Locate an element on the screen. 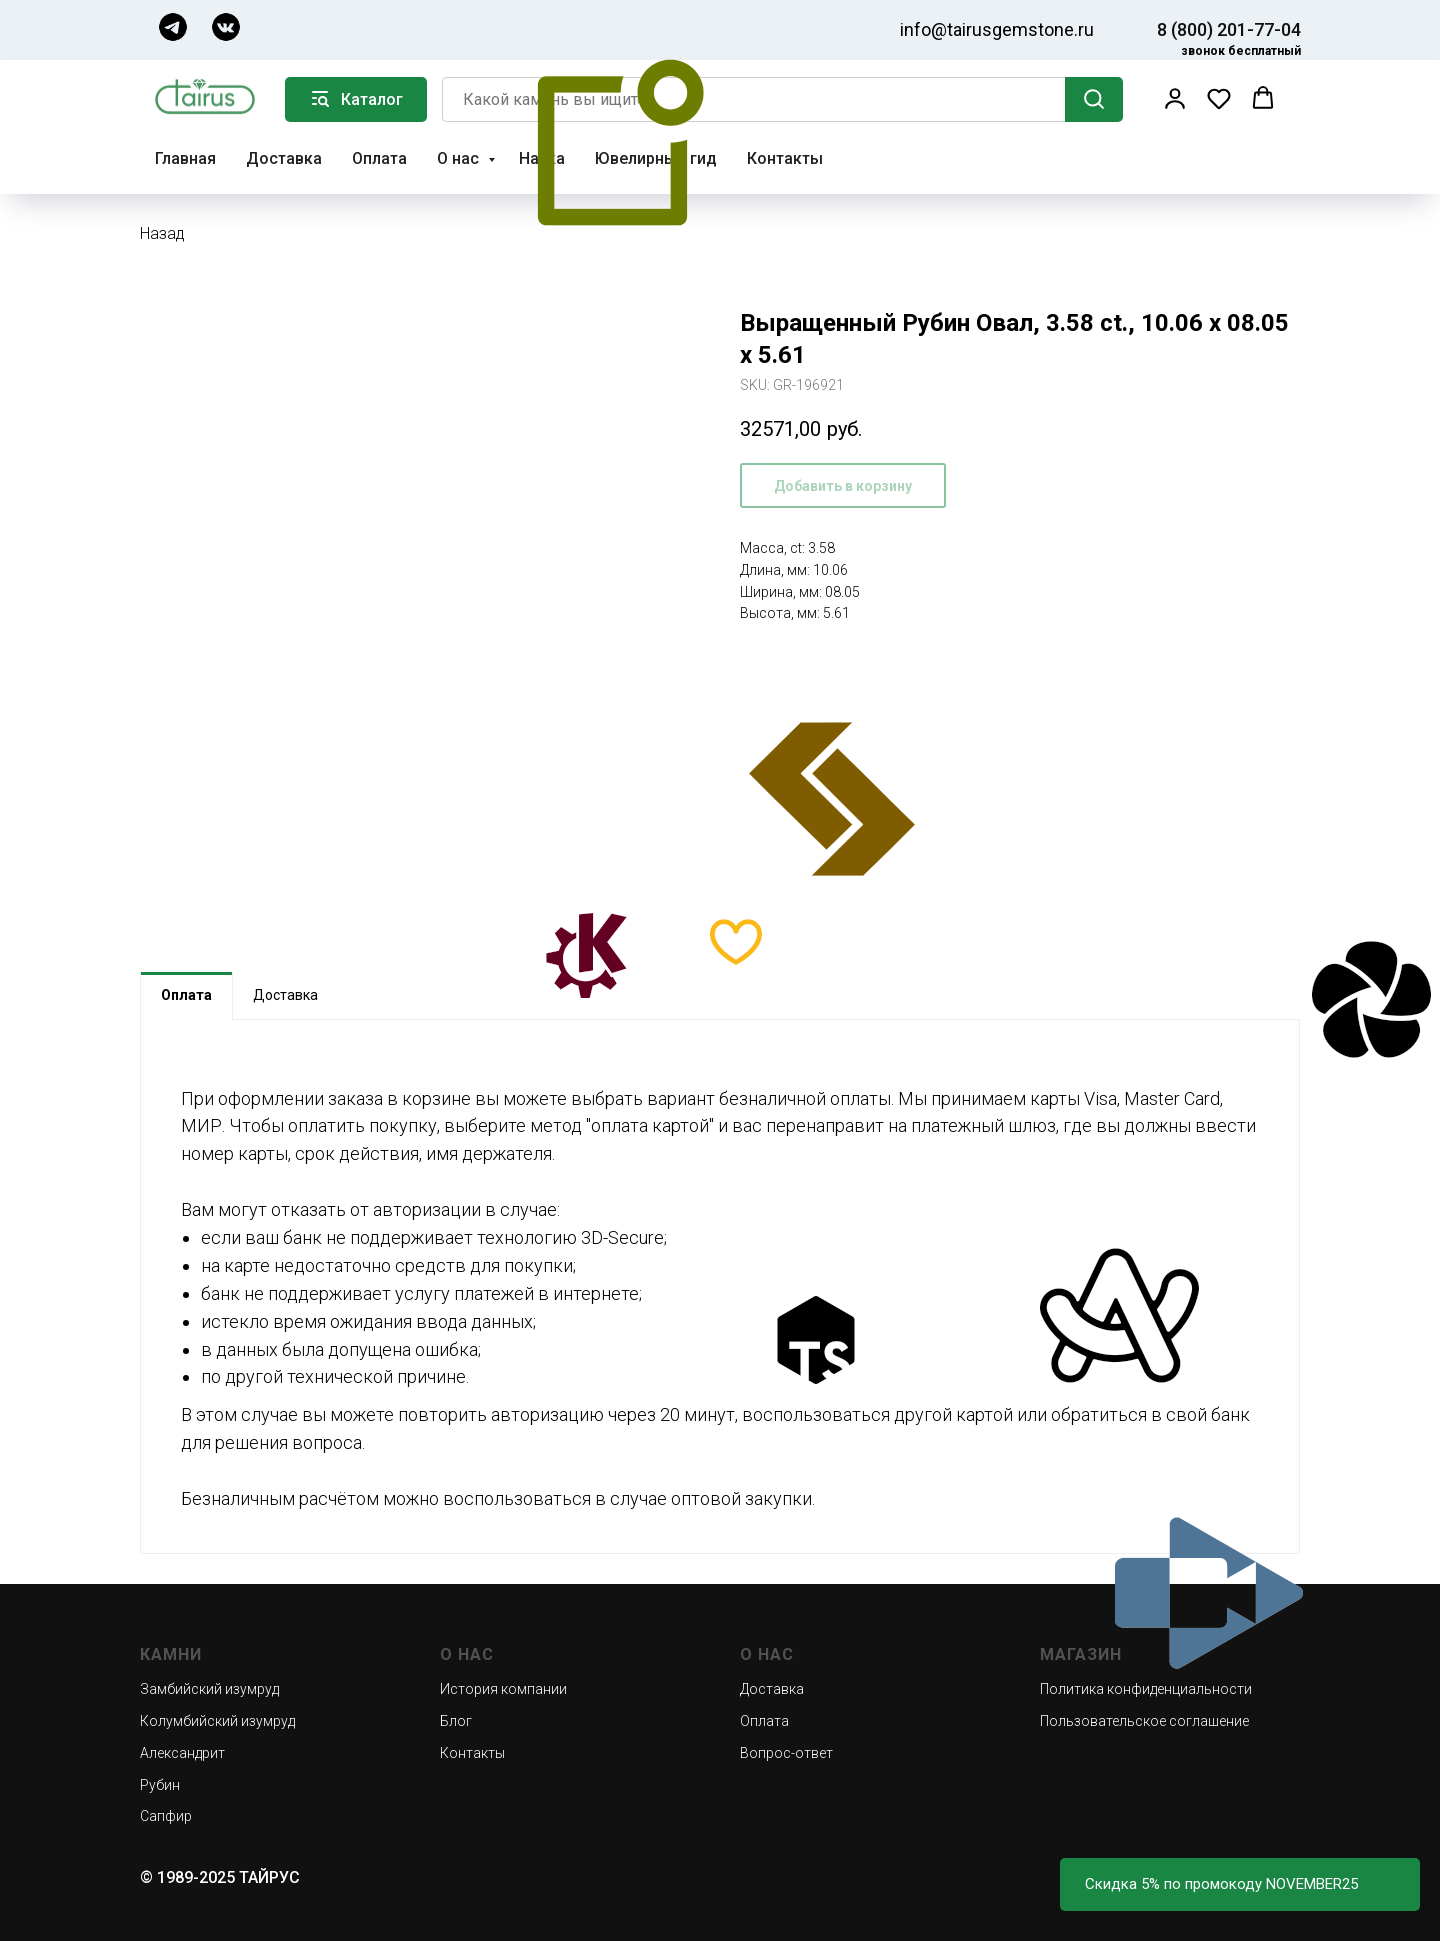 The image size is (1440, 1941). visit the CSS Design Awards website is located at coordinates (832, 799).